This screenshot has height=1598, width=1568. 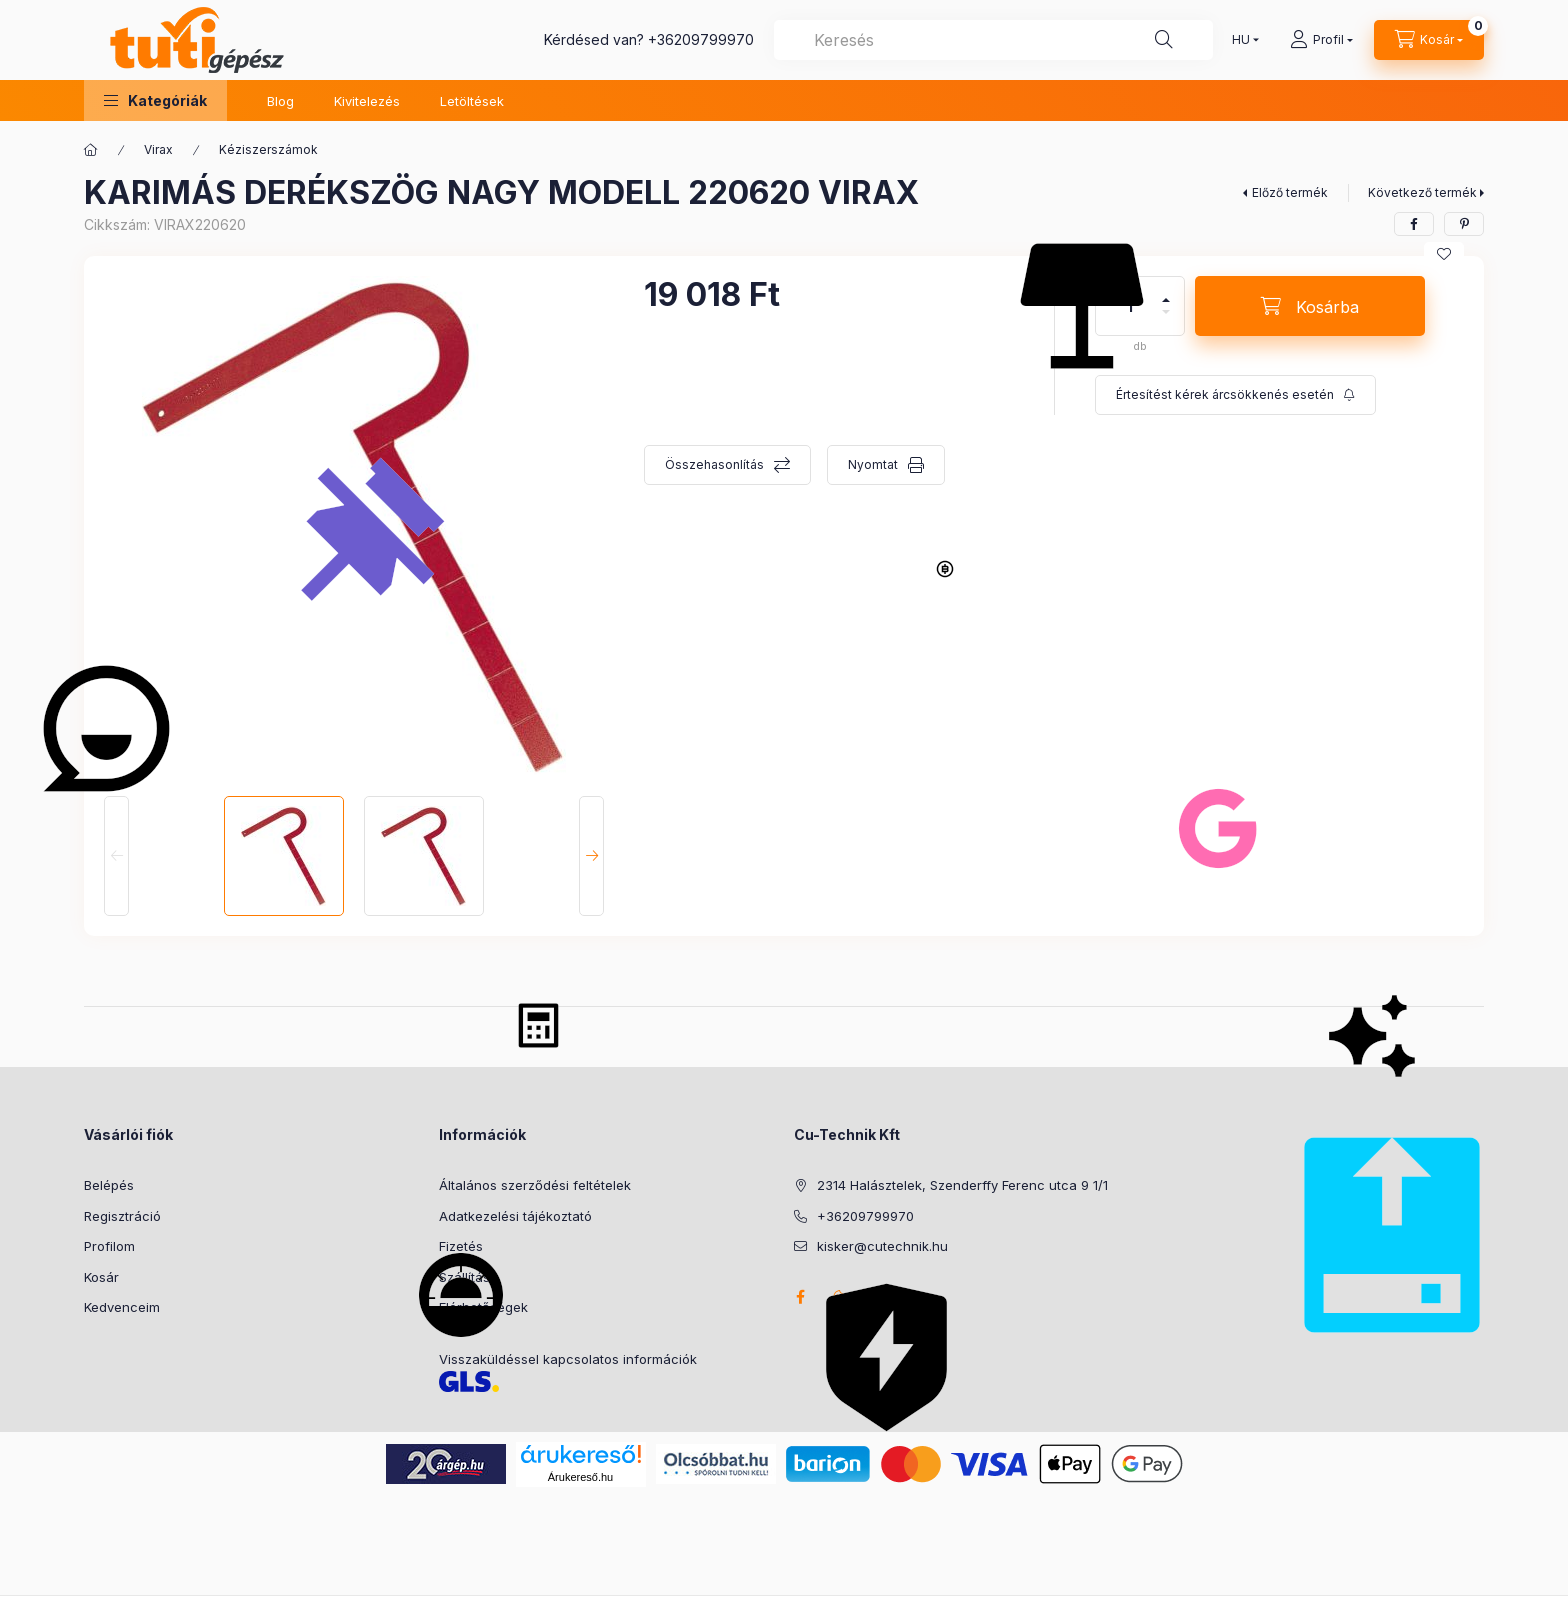 I want to click on indicates AI-generated or enhanced content, so click(x=1374, y=1036).